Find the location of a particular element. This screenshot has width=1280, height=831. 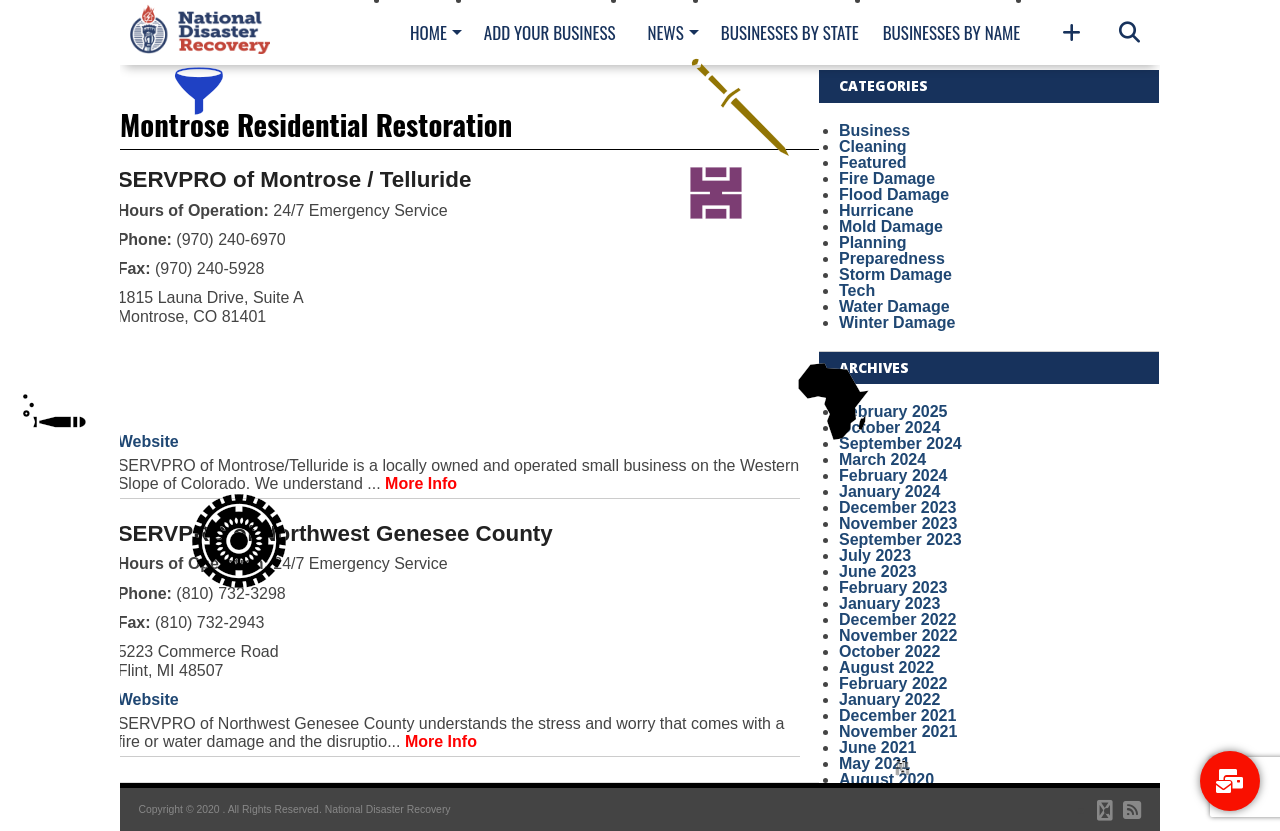

access game settings or configuration menu is located at coordinates (239, 541).